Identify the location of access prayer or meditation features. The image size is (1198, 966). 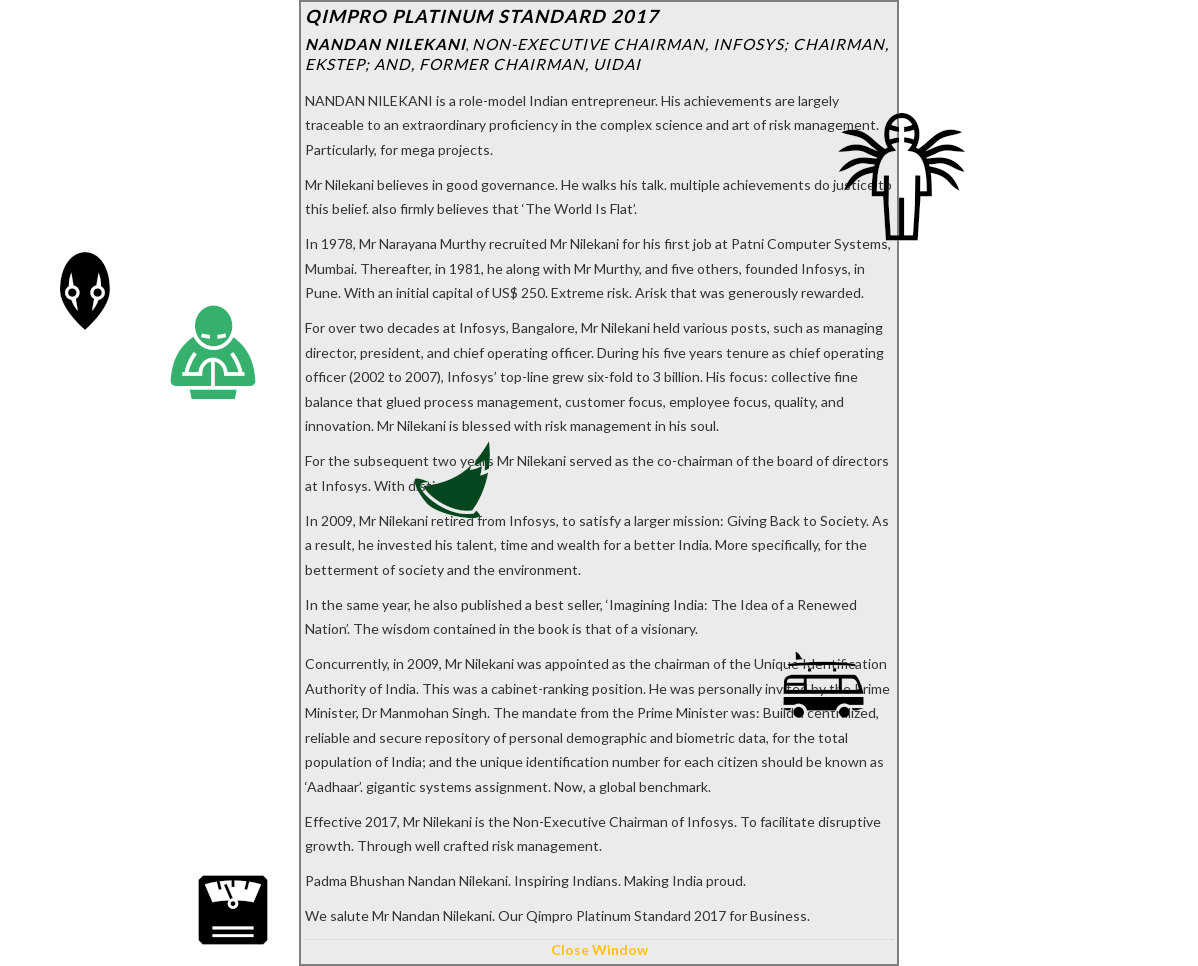
(212, 352).